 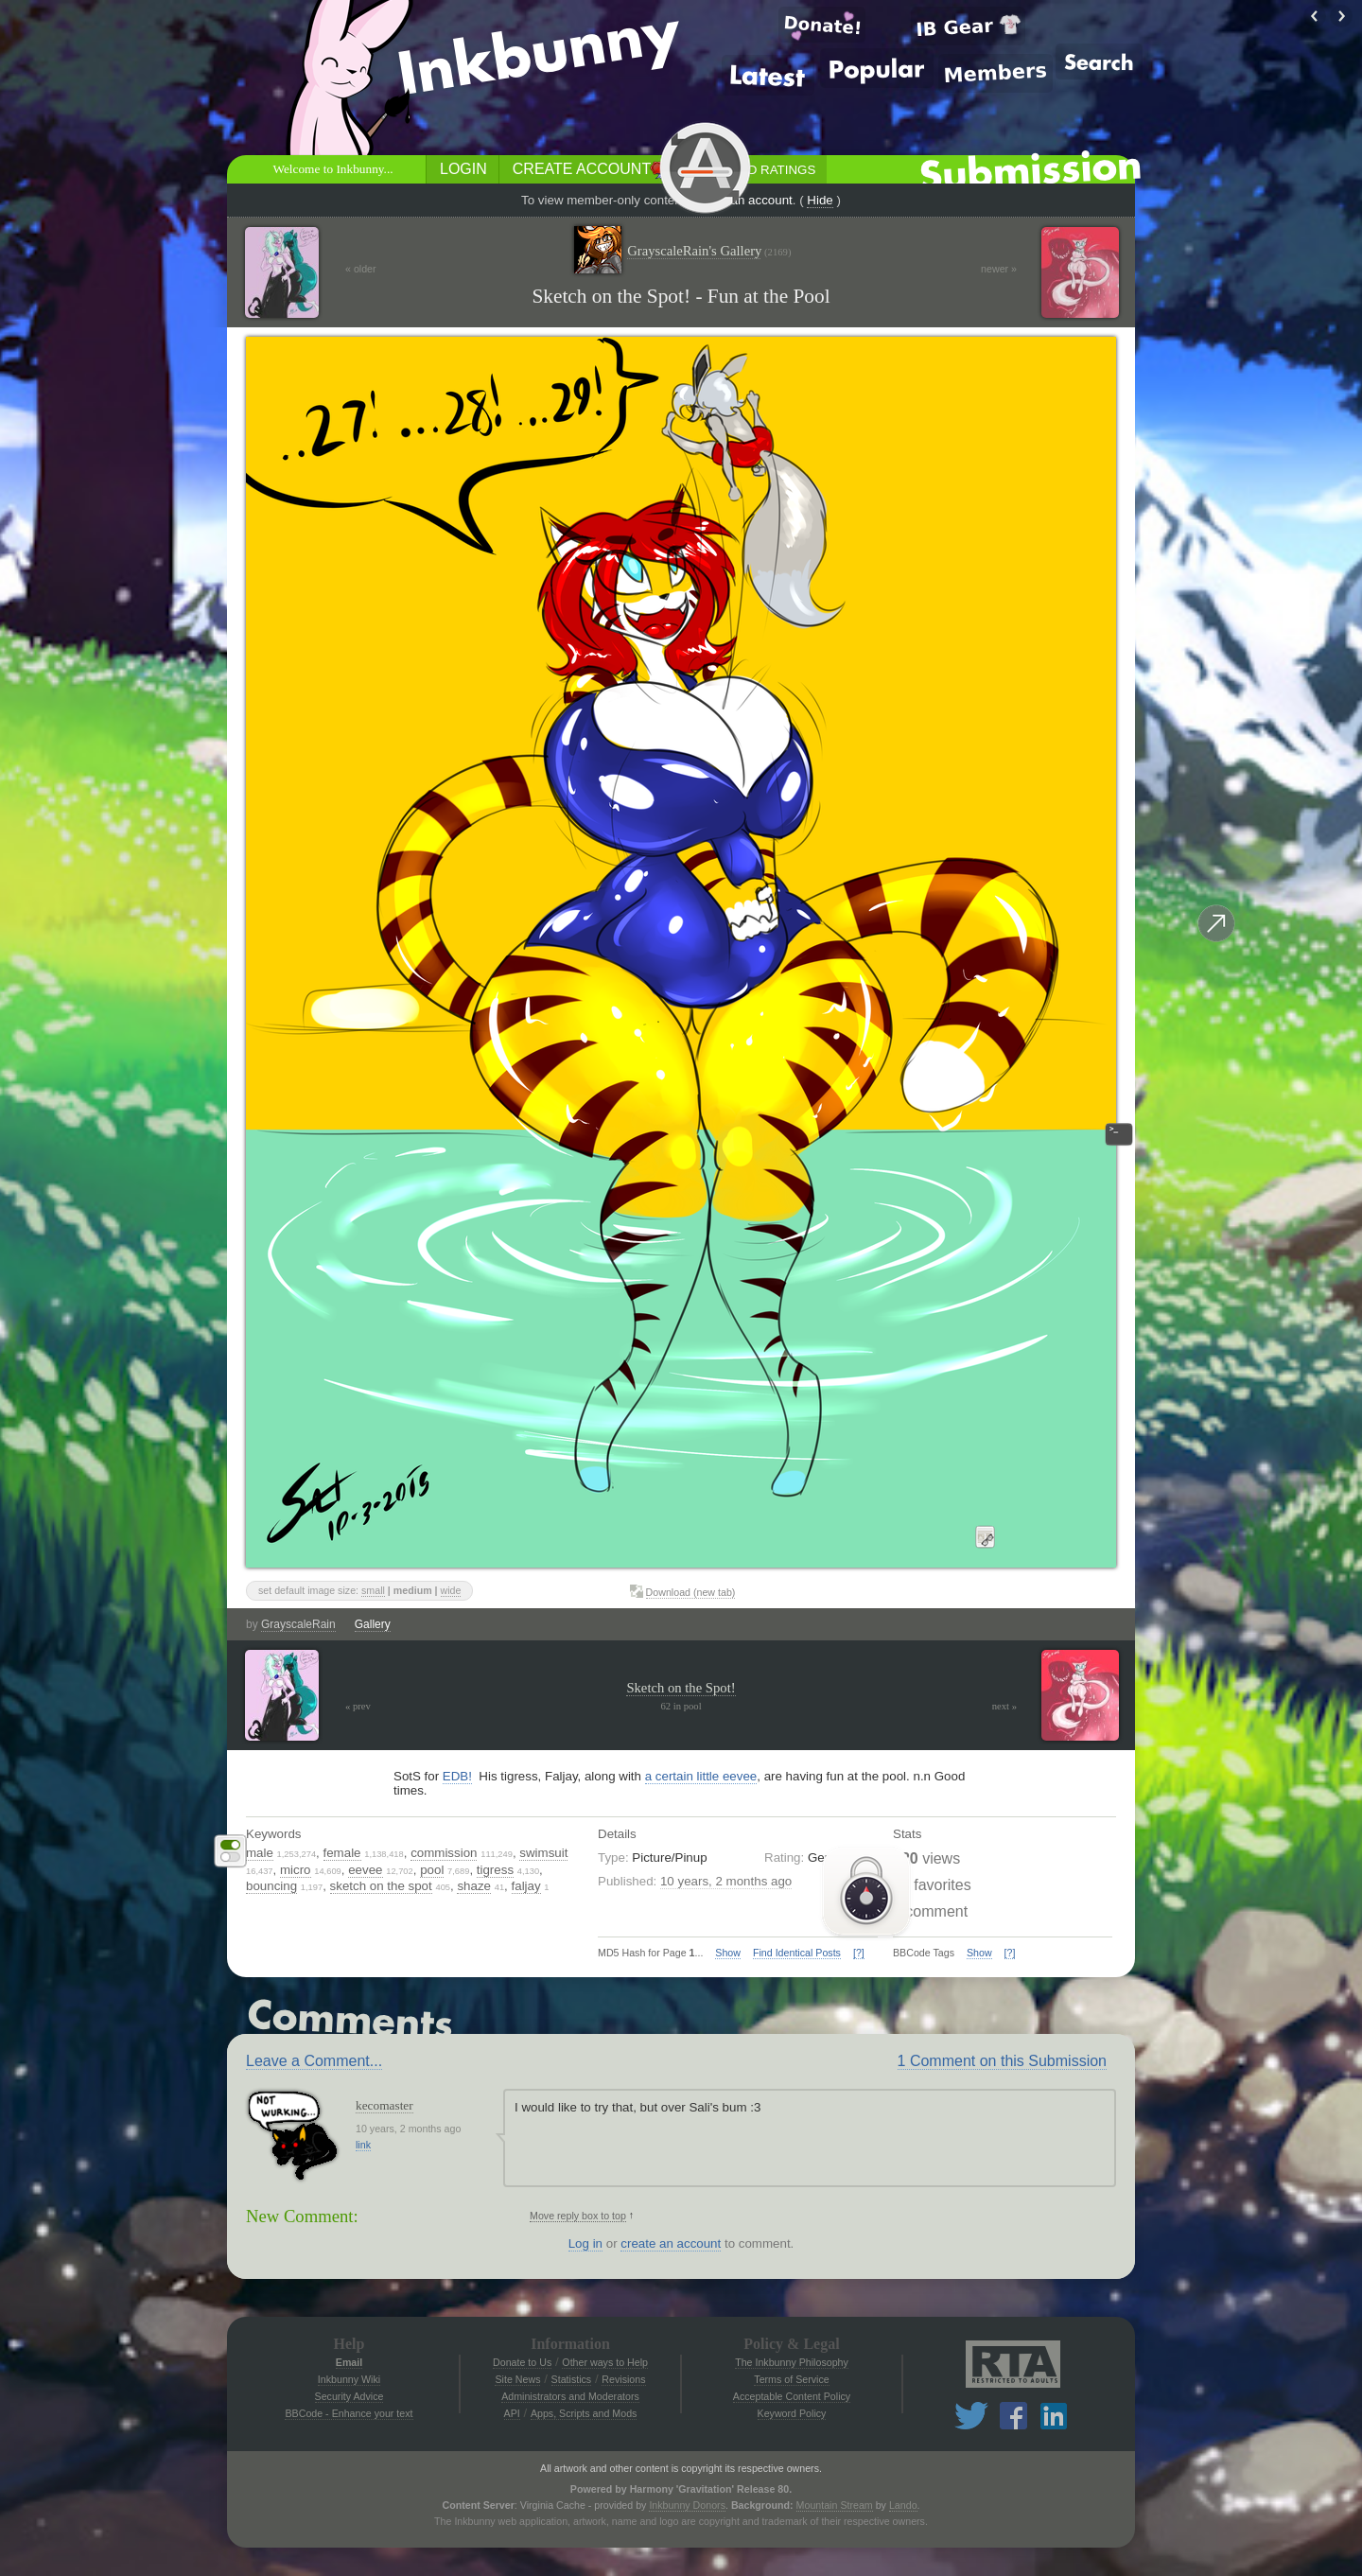 What do you see at coordinates (1216, 923) in the screenshot?
I see `indicates a symbolic link or shortcut to another file` at bounding box center [1216, 923].